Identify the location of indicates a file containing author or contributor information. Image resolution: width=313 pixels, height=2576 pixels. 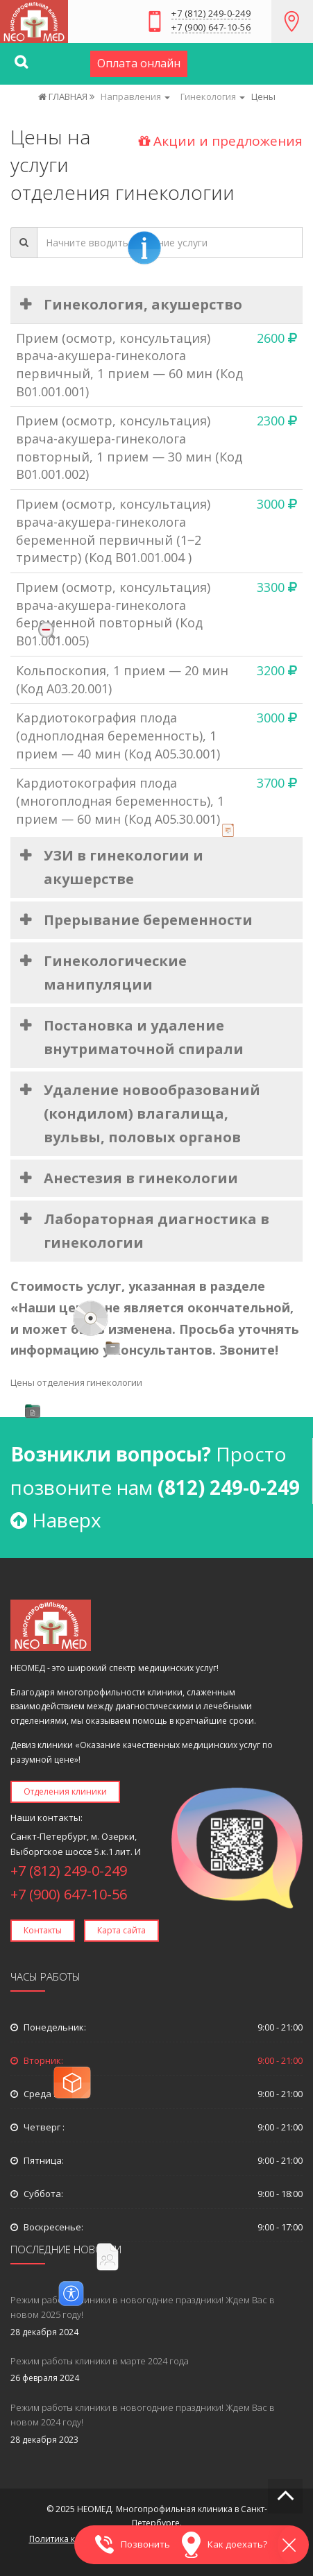
(108, 2257).